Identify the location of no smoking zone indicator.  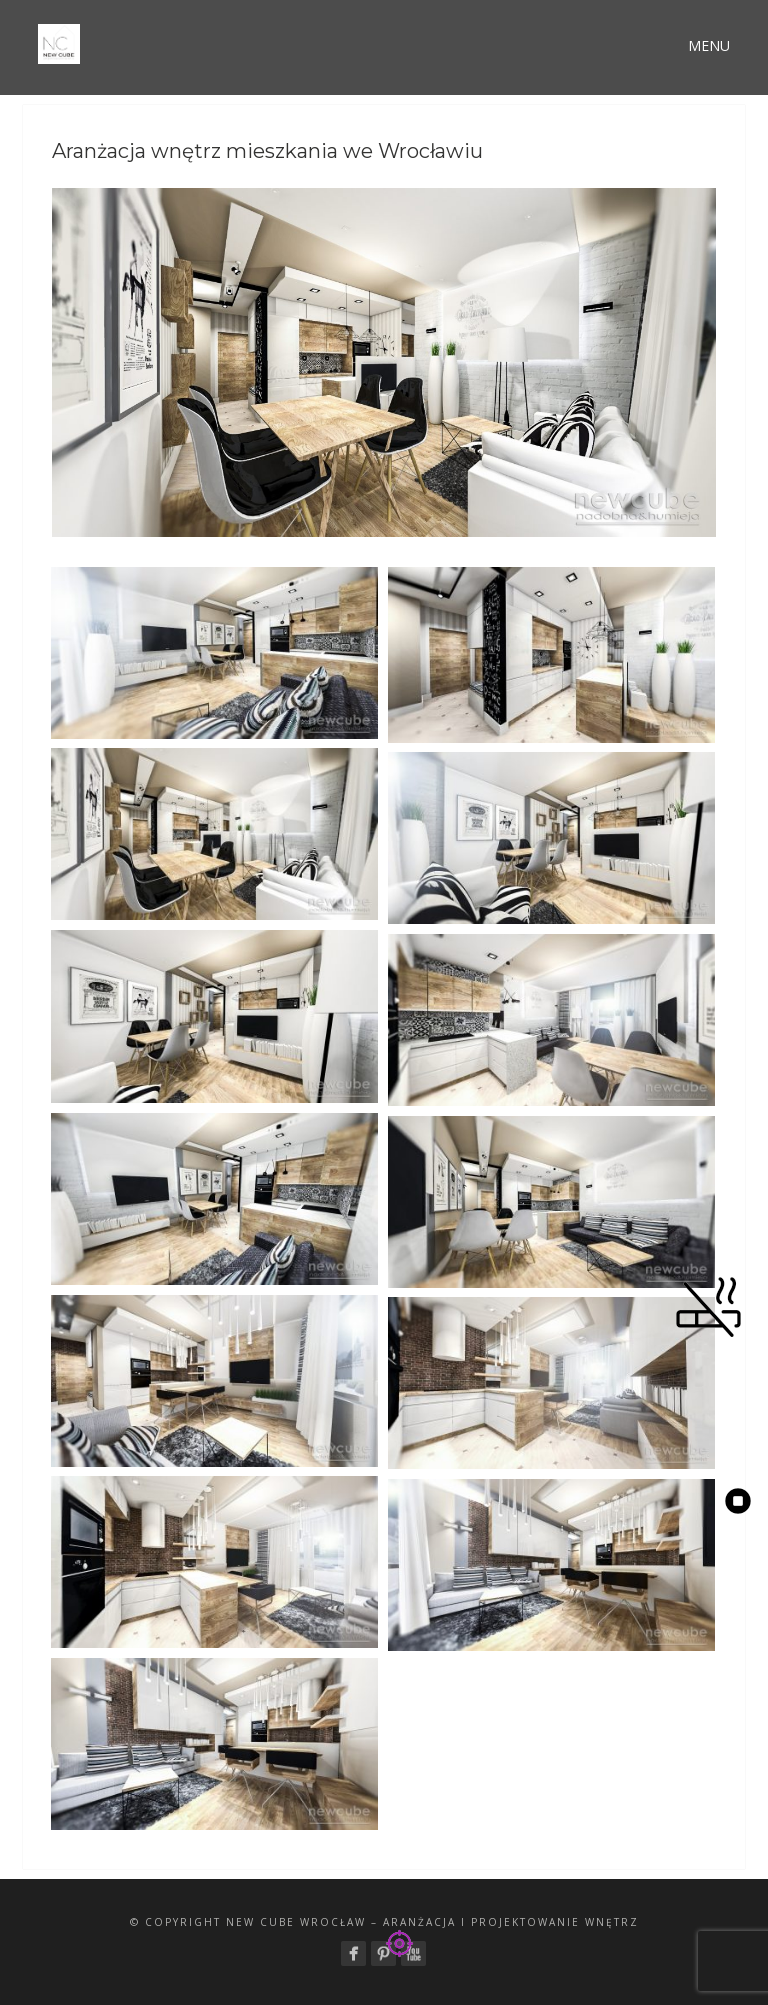
(708, 1309).